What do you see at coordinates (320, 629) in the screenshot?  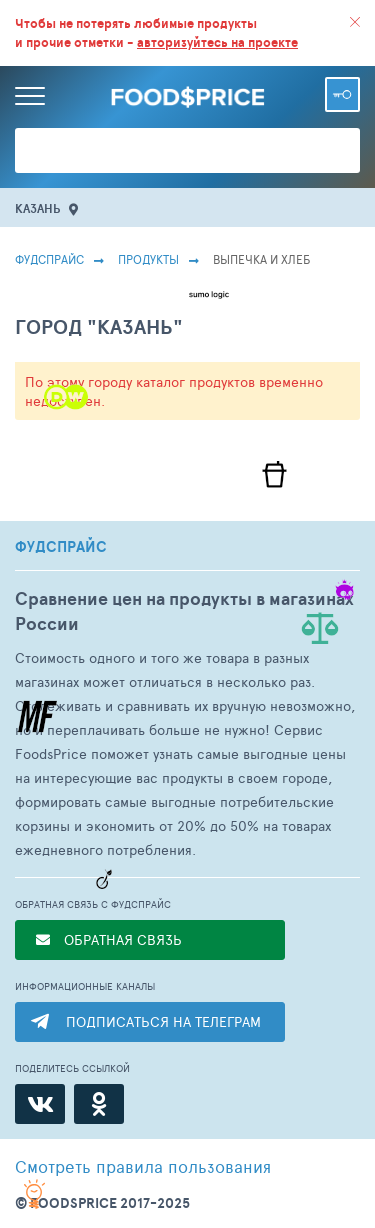 I see `access legal or terms of service information` at bounding box center [320, 629].